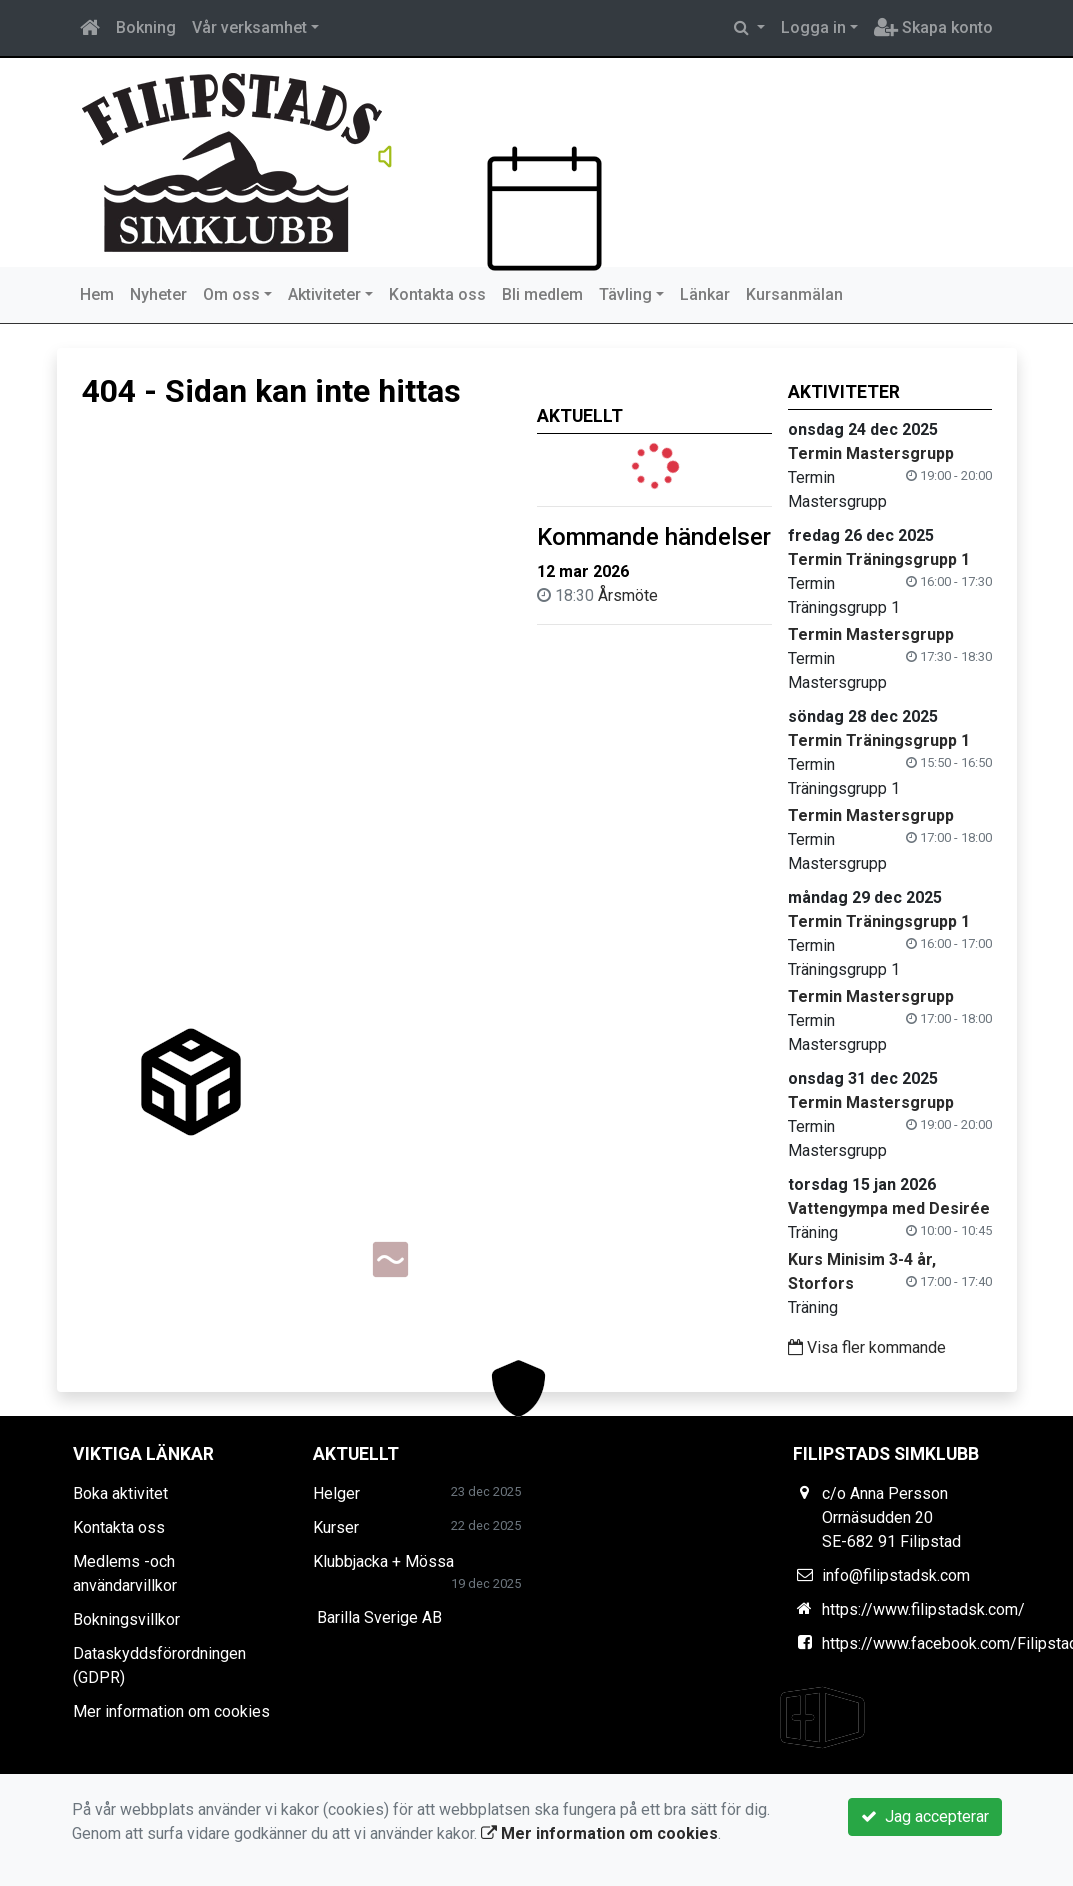 This screenshot has height=1886, width=1073. What do you see at coordinates (390, 1259) in the screenshot?
I see `indicates approximate or similar value` at bounding box center [390, 1259].